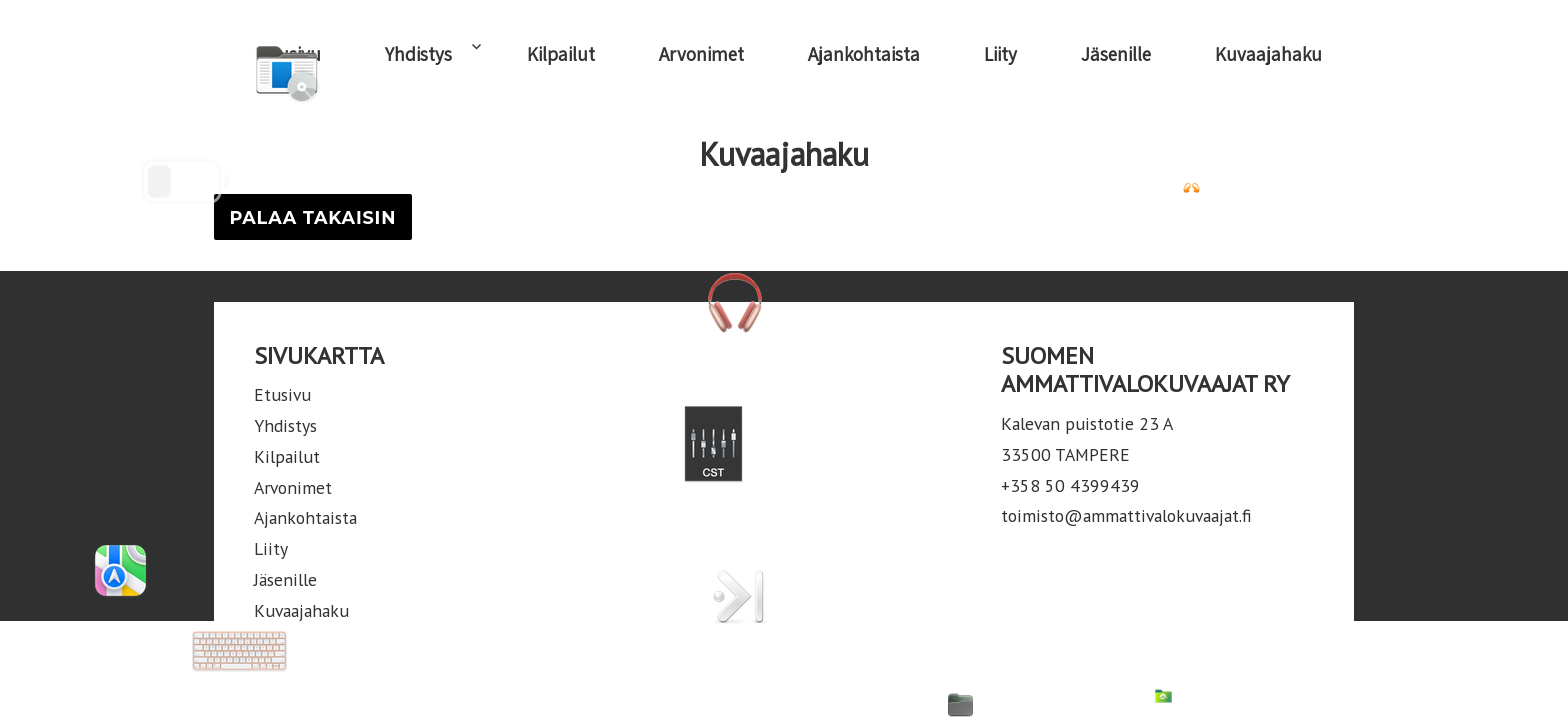 The height and width of the screenshot is (720, 1568). I want to click on airpods max headphones in red, so click(735, 303).